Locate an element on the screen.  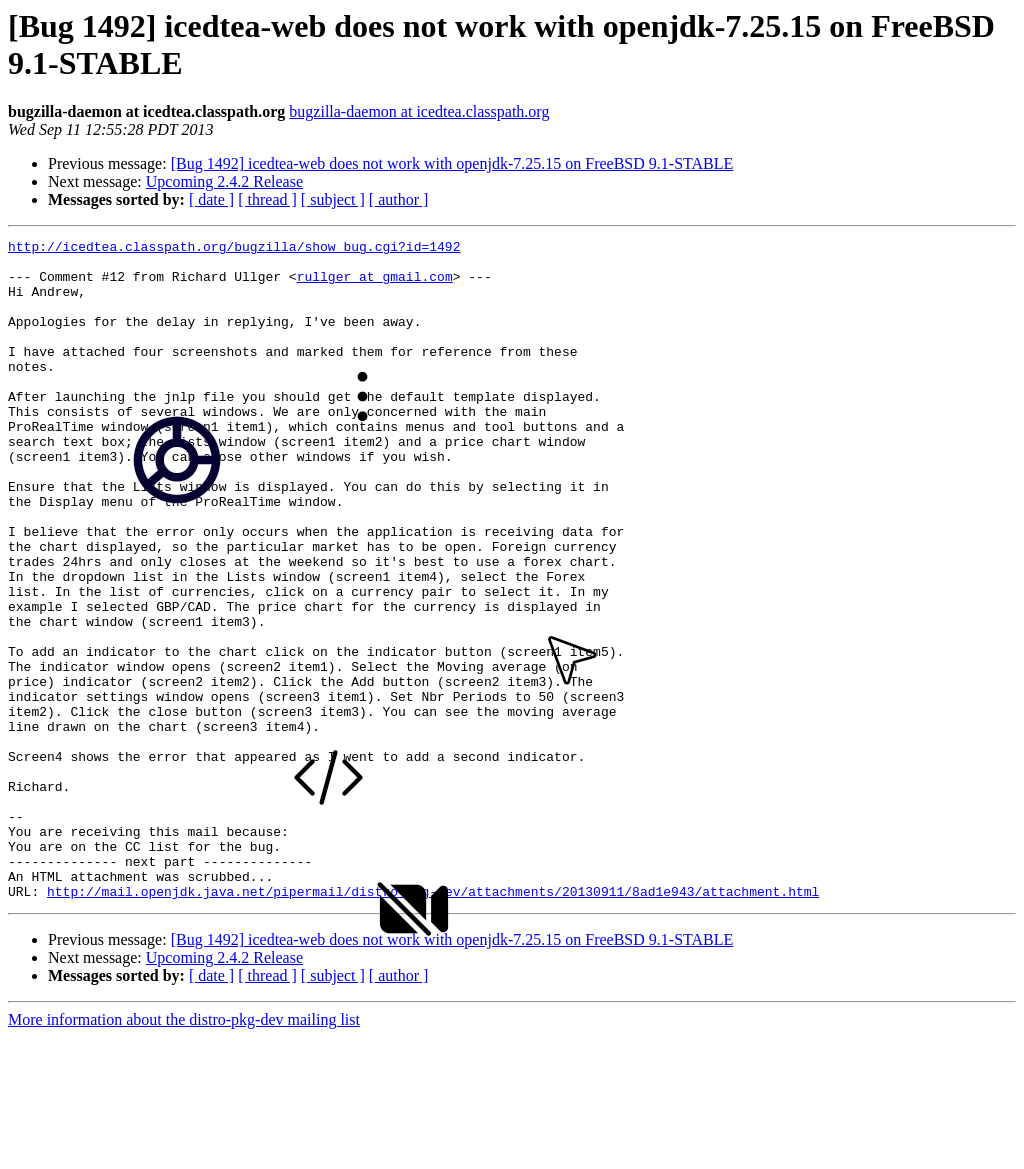
view or edit source code is located at coordinates (328, 777).